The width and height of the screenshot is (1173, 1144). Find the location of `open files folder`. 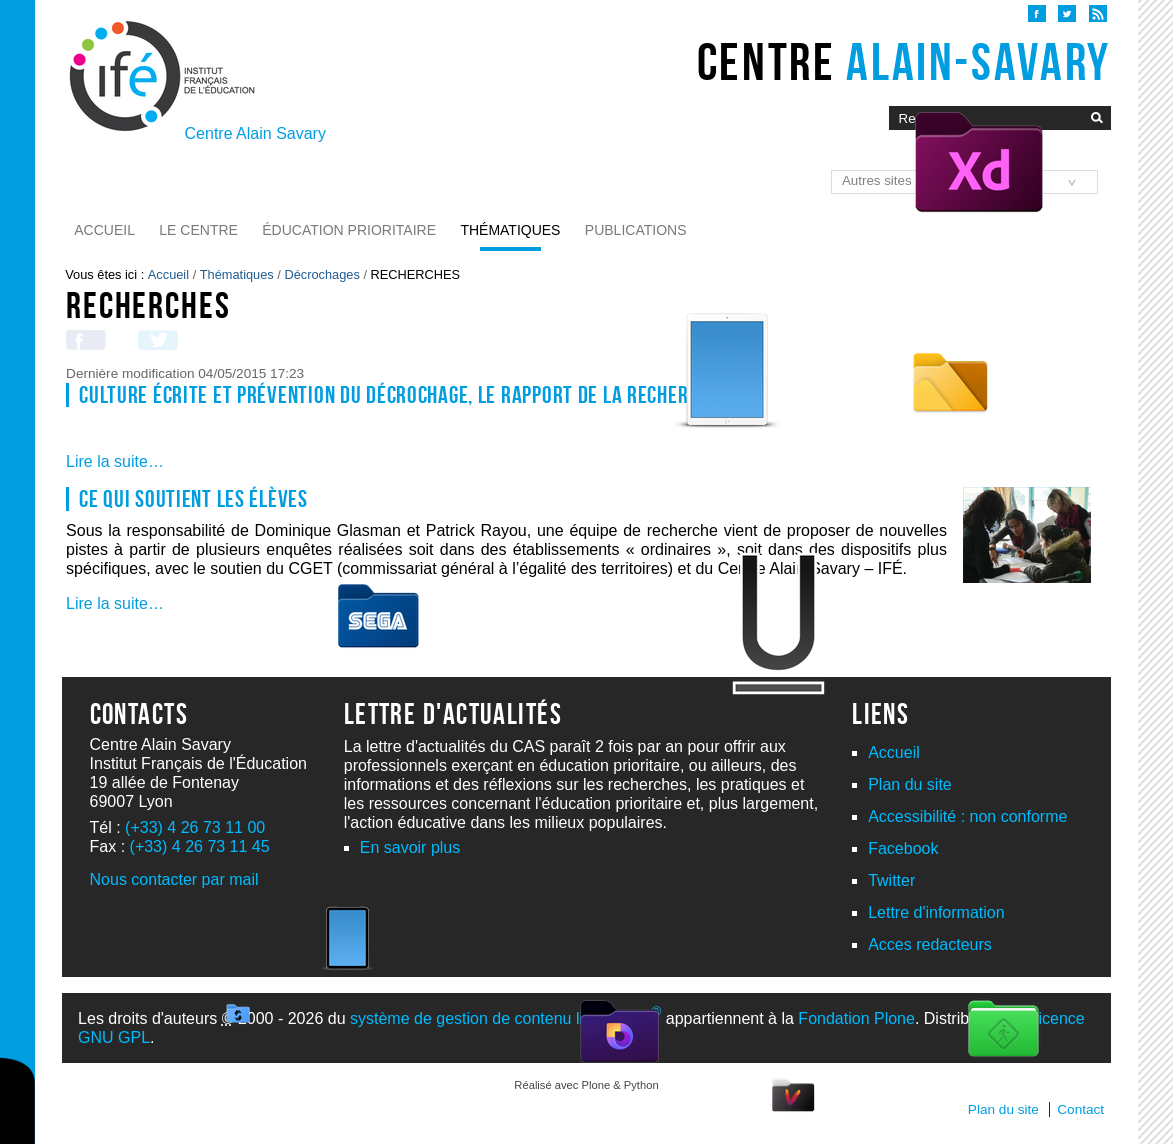

open files folder is located at coordinates (950, 384).